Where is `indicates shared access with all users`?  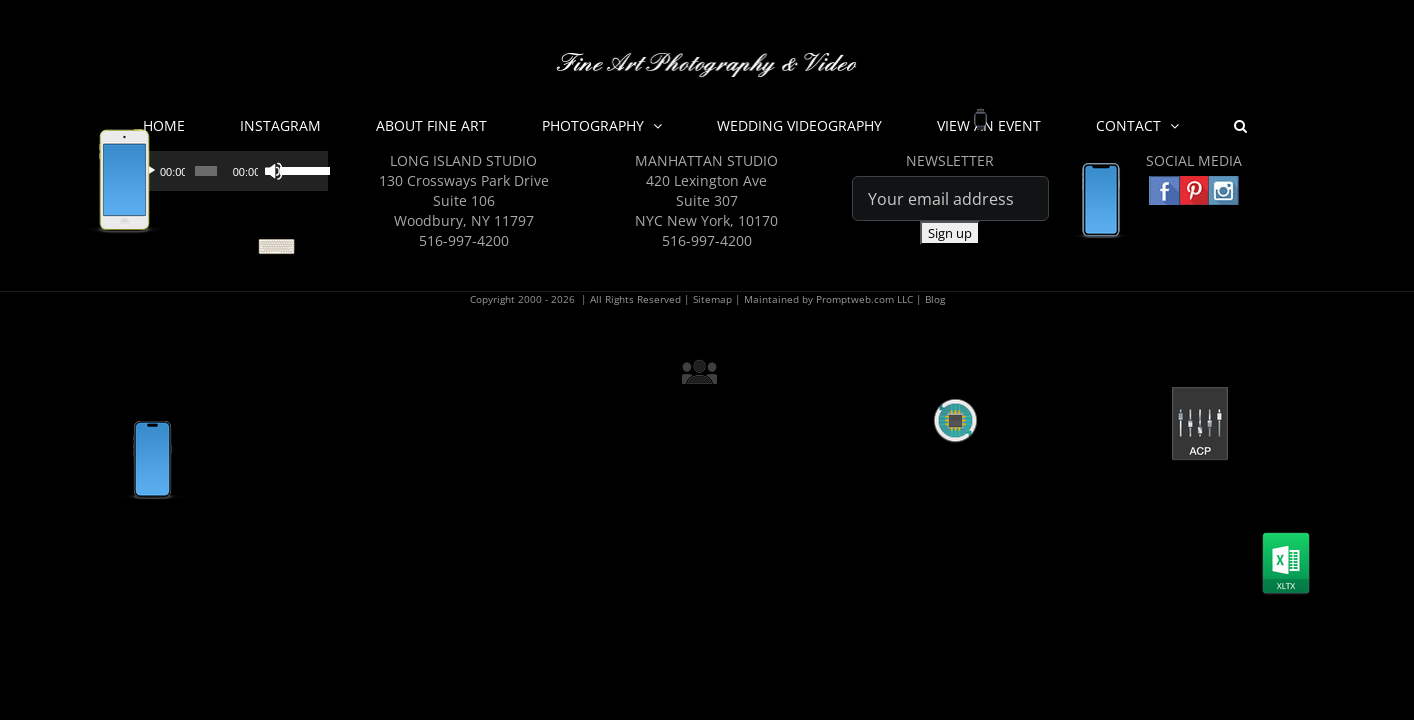
indicates shared access with all users is located at coordinates (699, 368).